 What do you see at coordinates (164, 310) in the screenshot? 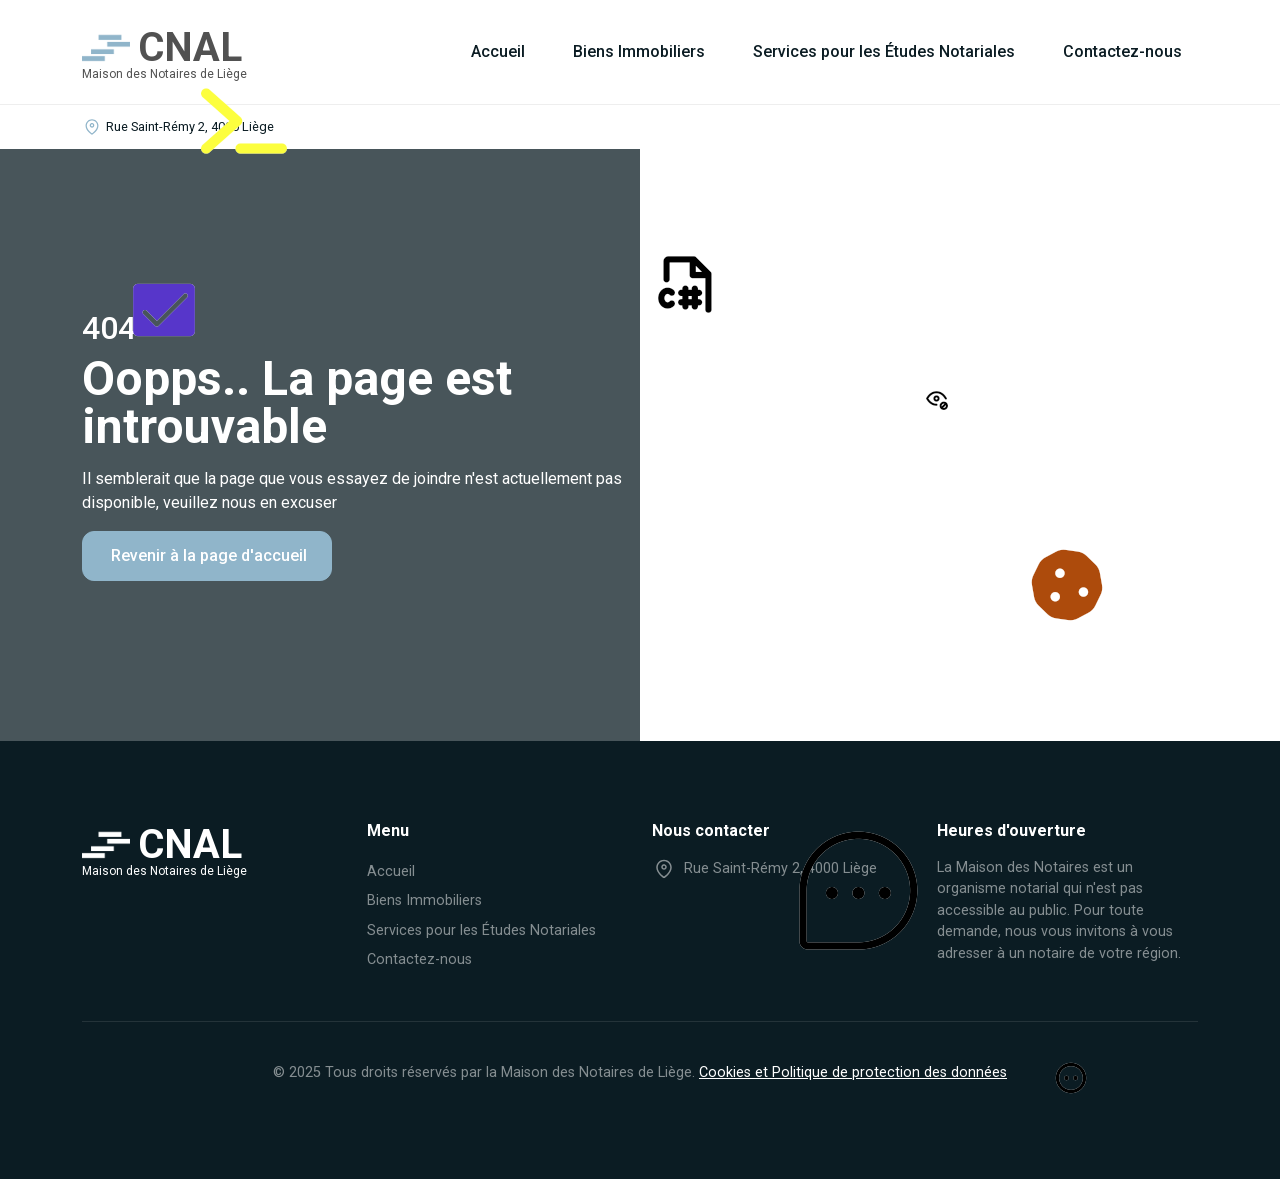
I see `confirm or submit an action` at bounding box center [164, 310].